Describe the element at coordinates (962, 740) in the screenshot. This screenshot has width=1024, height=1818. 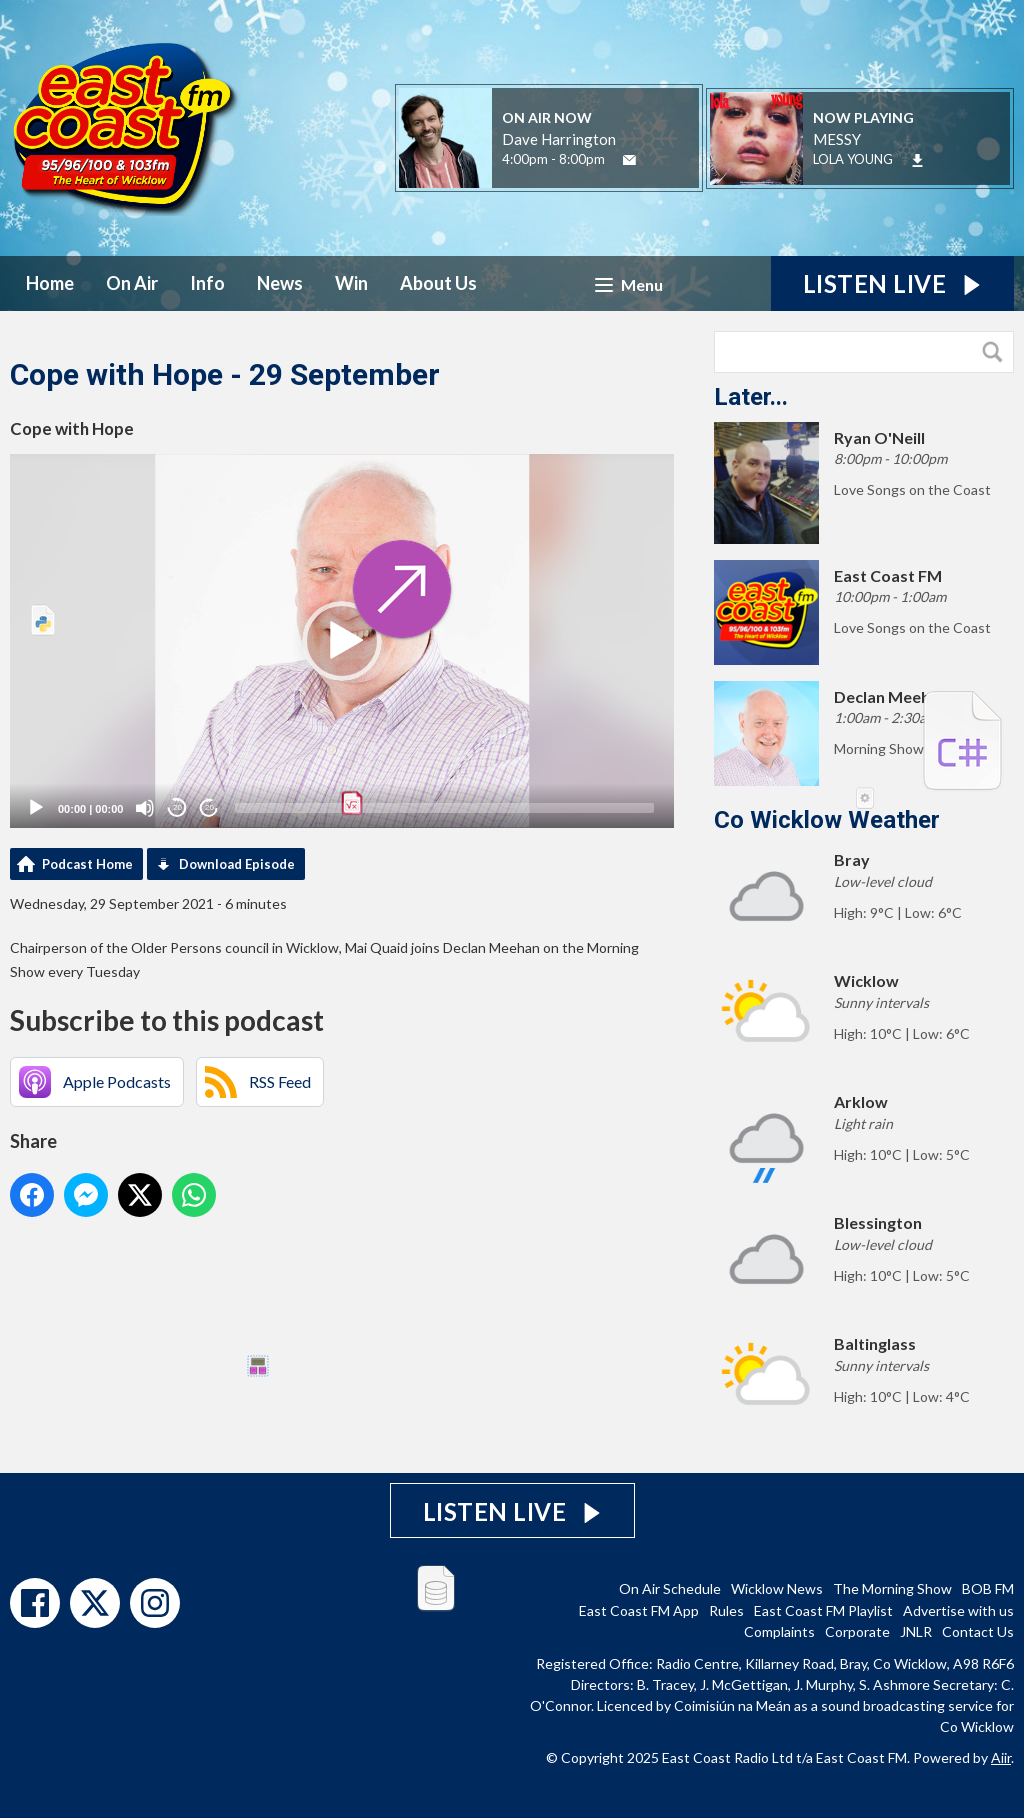
I see `a C# source code file` at that location.